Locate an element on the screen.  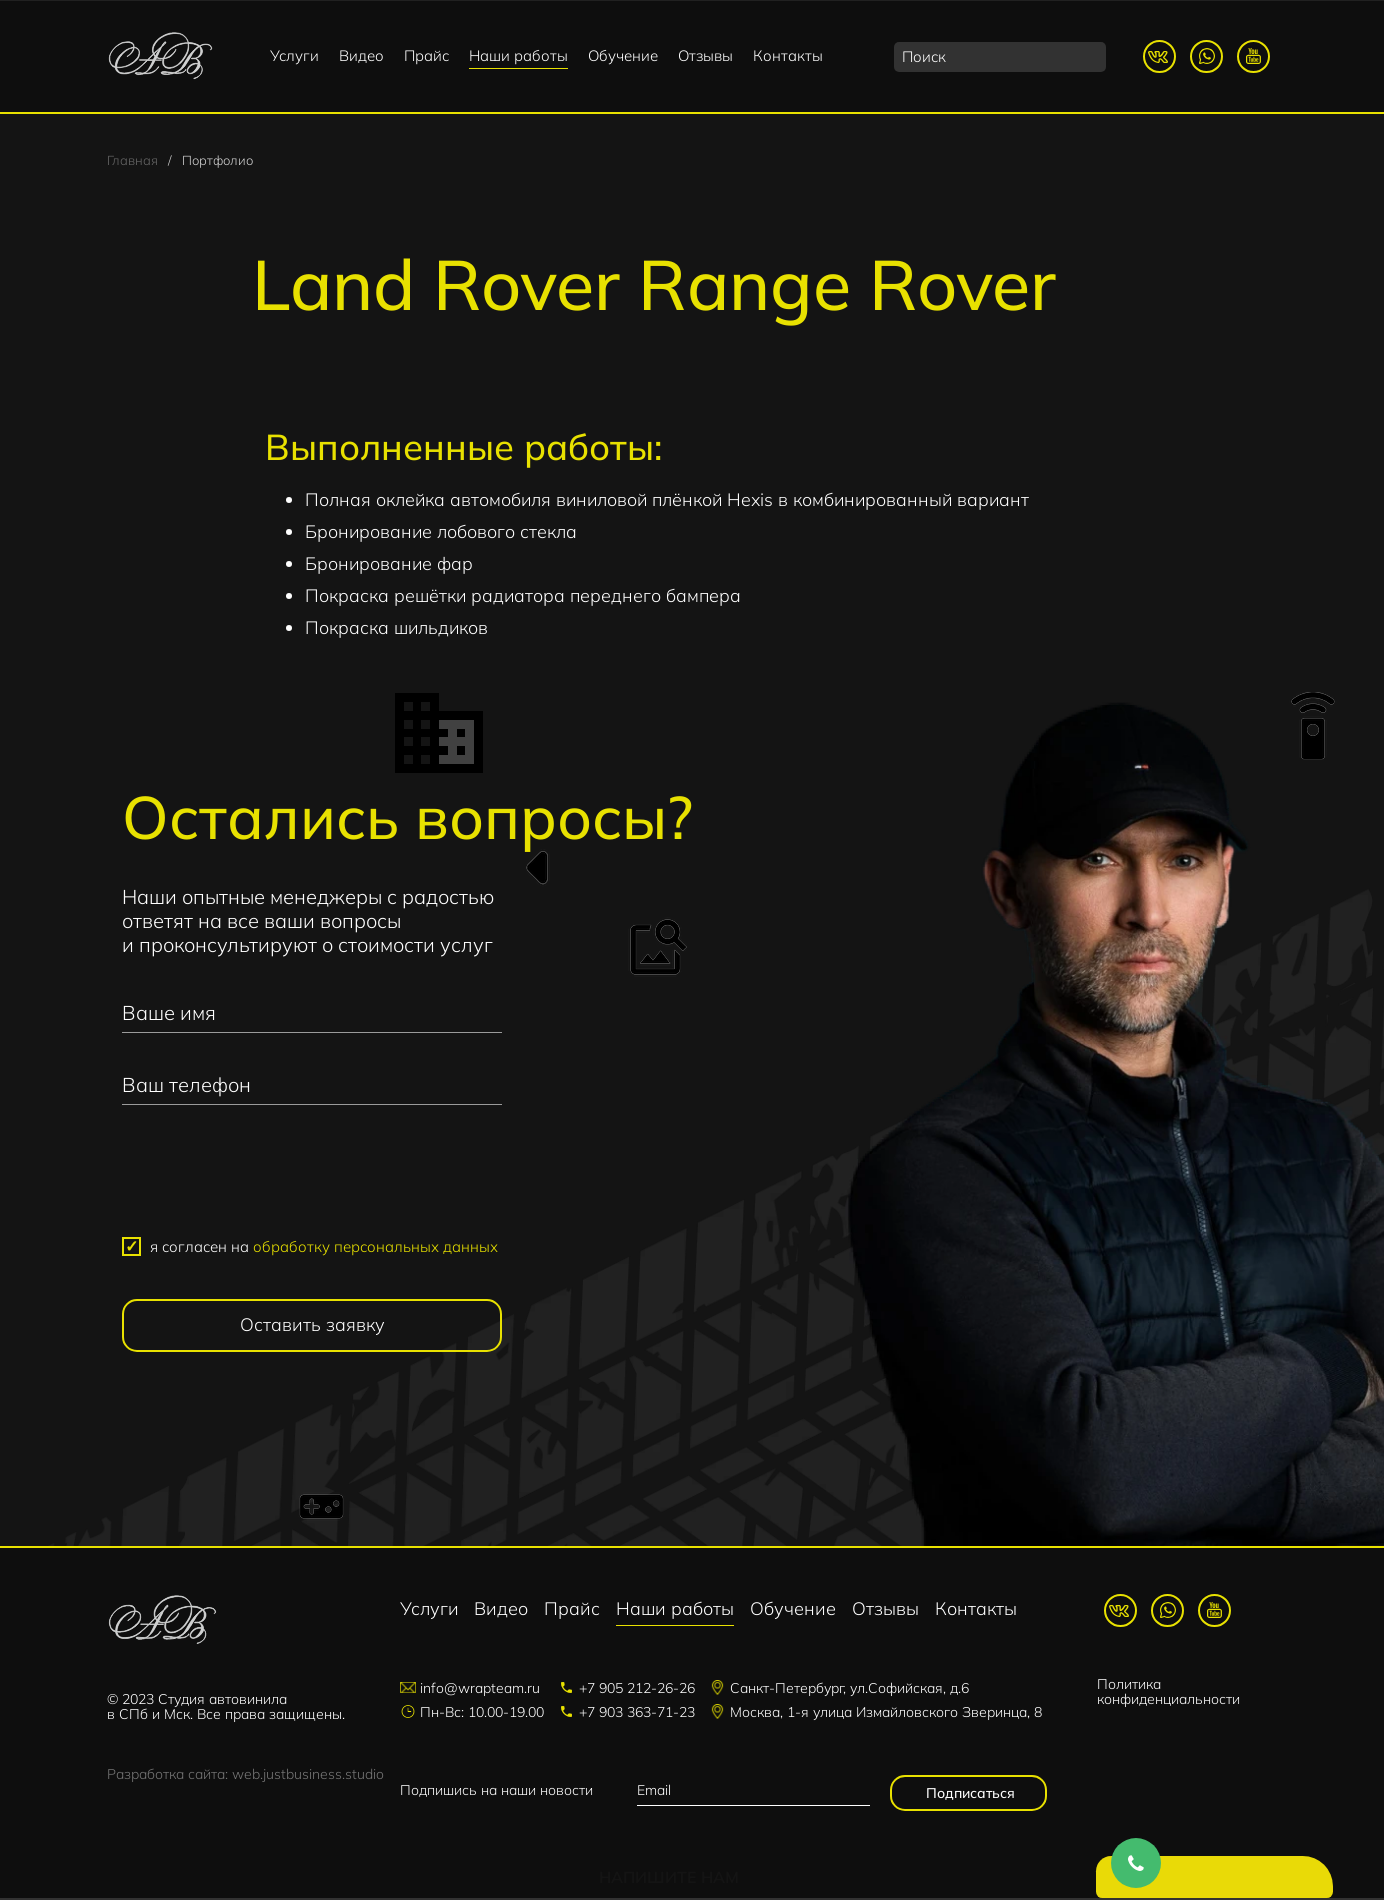
search using an image or photo is located at coordinates (658, 947).